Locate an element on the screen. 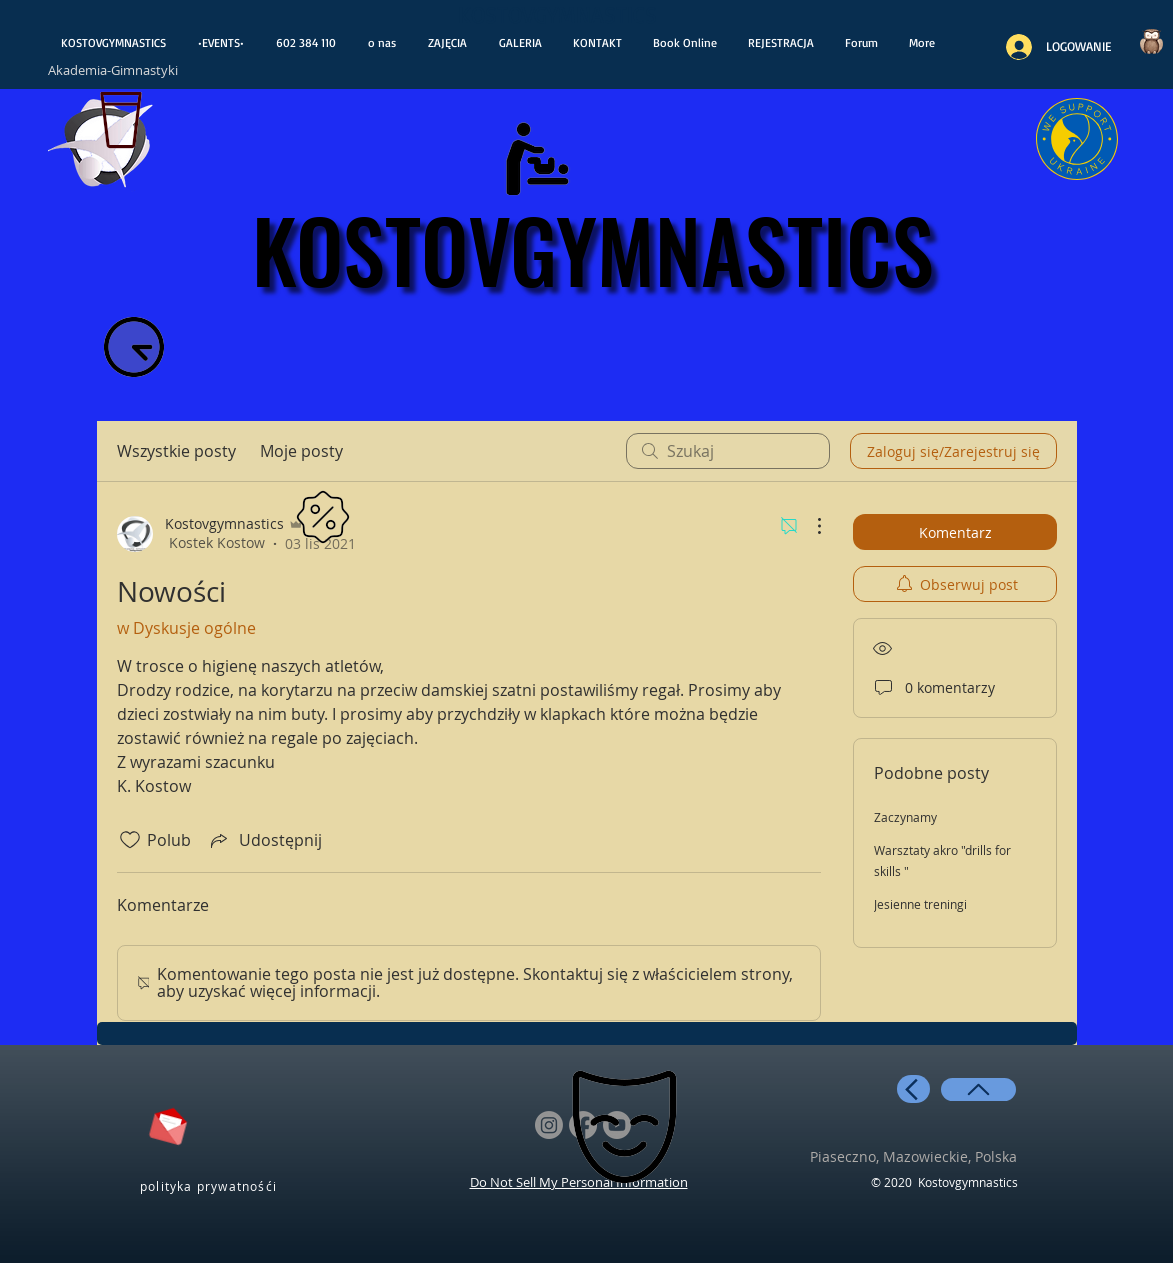  view nearby bars or pubs is located at coordinates (121, 119).